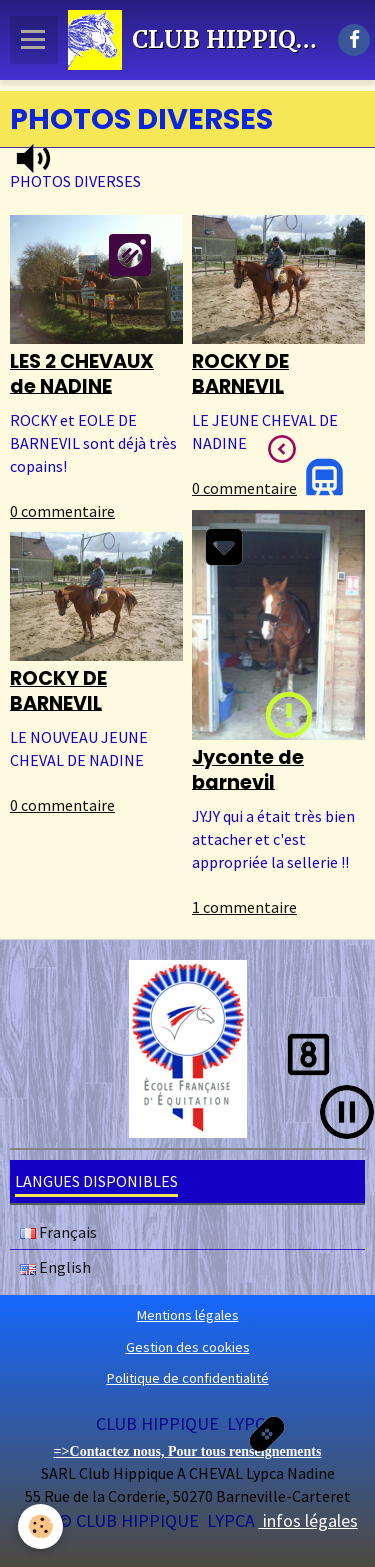 This screenshot has width=375, height=1567. Describe the element at coordinates (130, 255) in the screenshot. I see `access laundry or washing machine controls` at that location.